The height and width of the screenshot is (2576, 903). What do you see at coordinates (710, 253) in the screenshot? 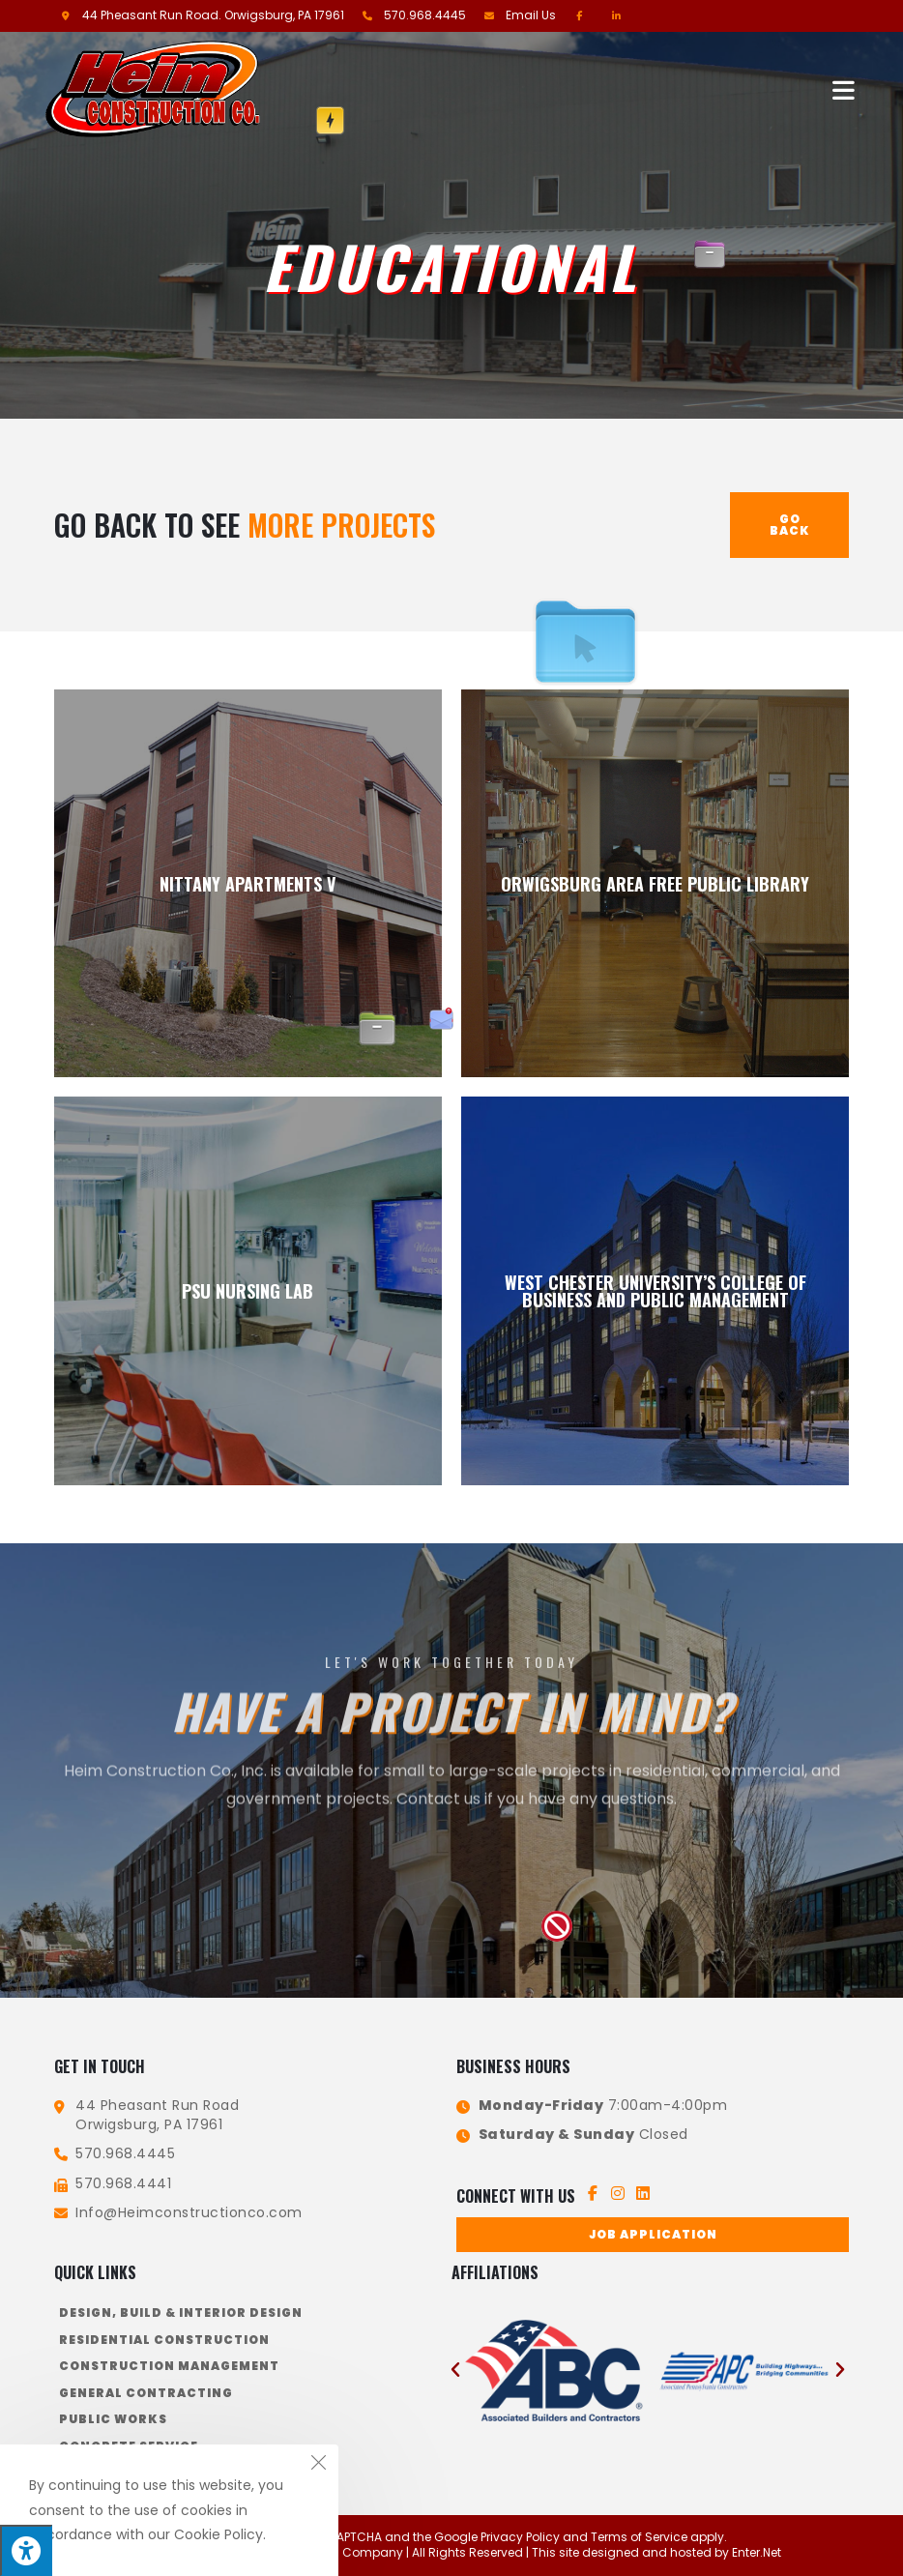
I see `open the file manager application` at bounding box center [710, 253].